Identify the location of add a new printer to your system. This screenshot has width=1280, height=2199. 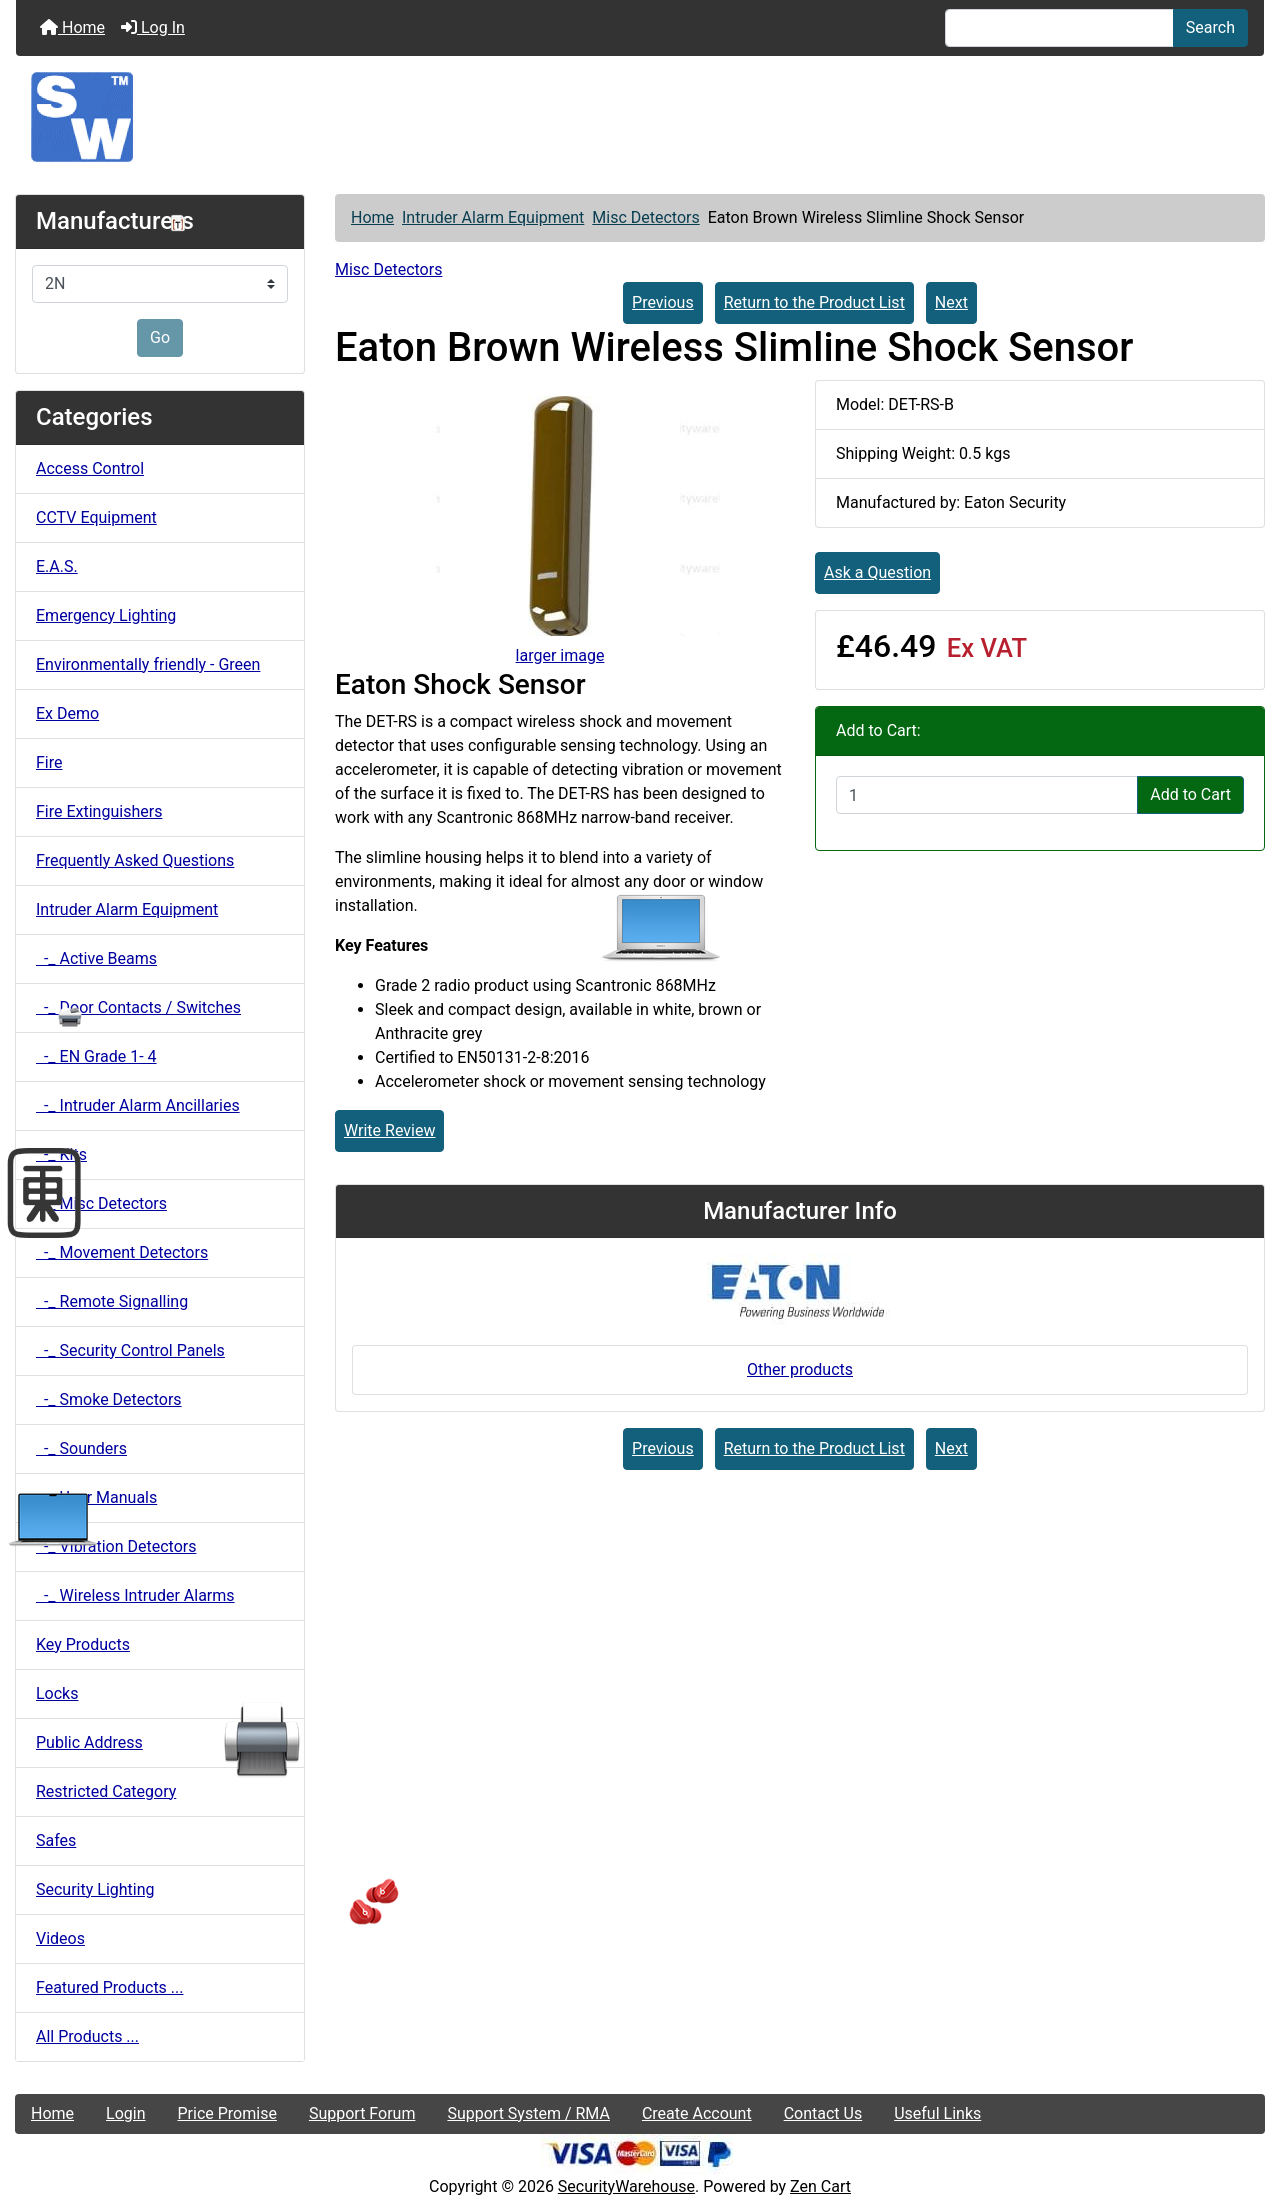
(262, 1739).